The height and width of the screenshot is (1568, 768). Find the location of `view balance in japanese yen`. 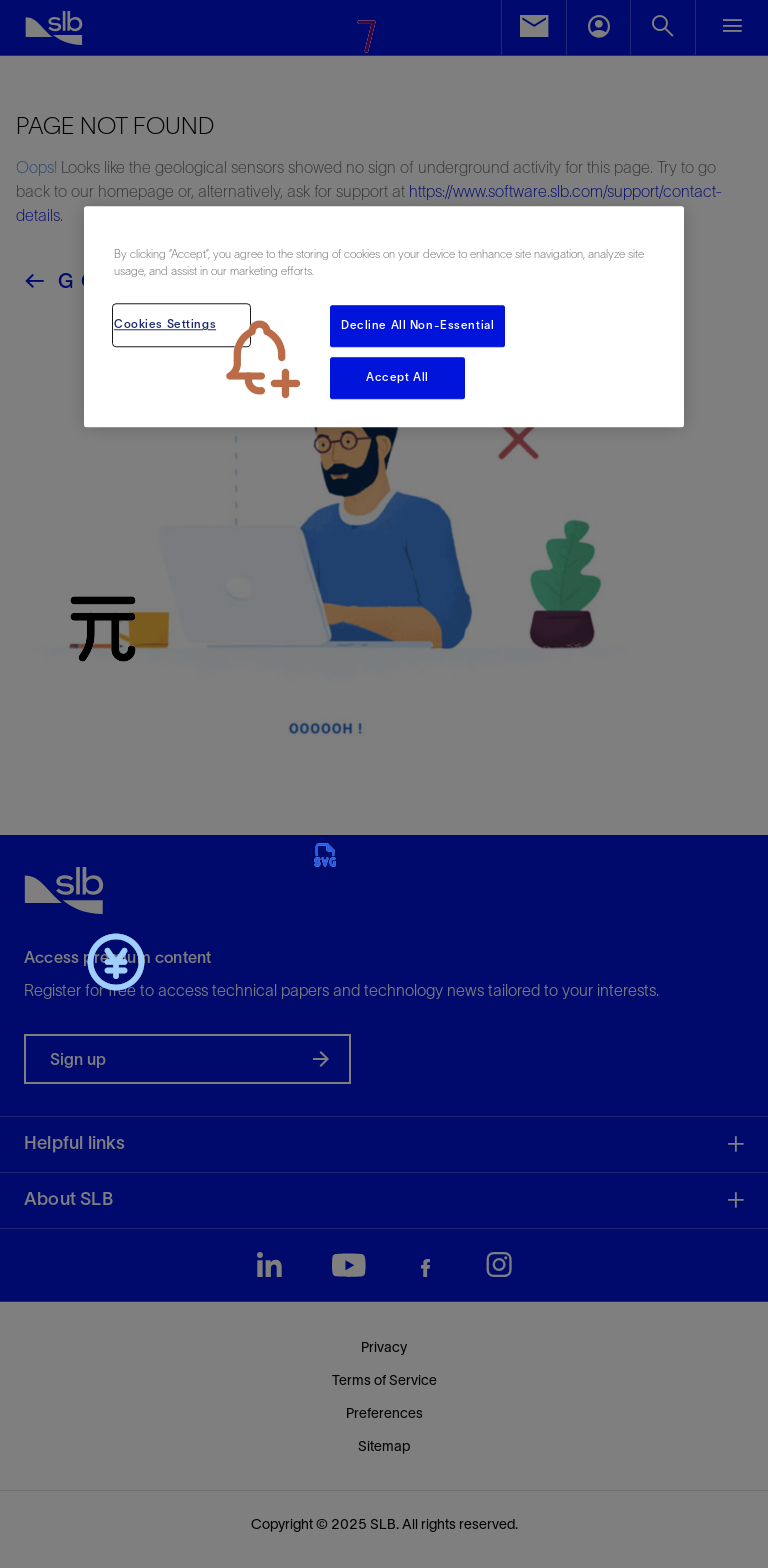

view balance in japanese yen is located at coordinates (116, 962).